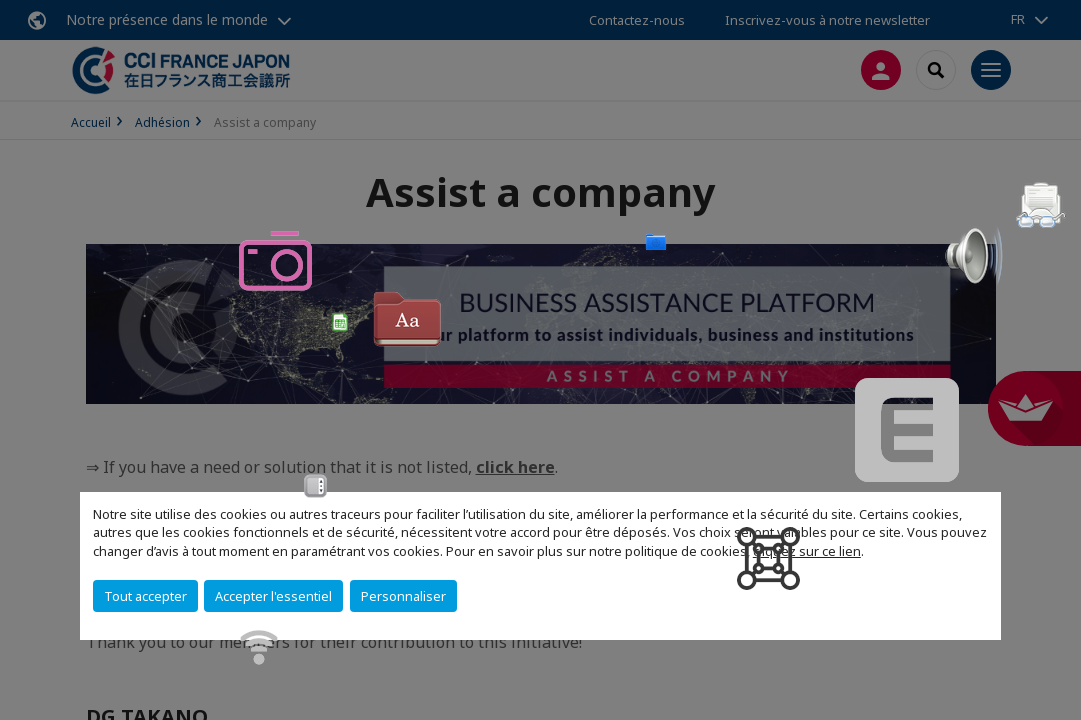  Describe the element at coordinates (407, 320) in the screenshot. I see `open dictionary or reference folder` at that location.